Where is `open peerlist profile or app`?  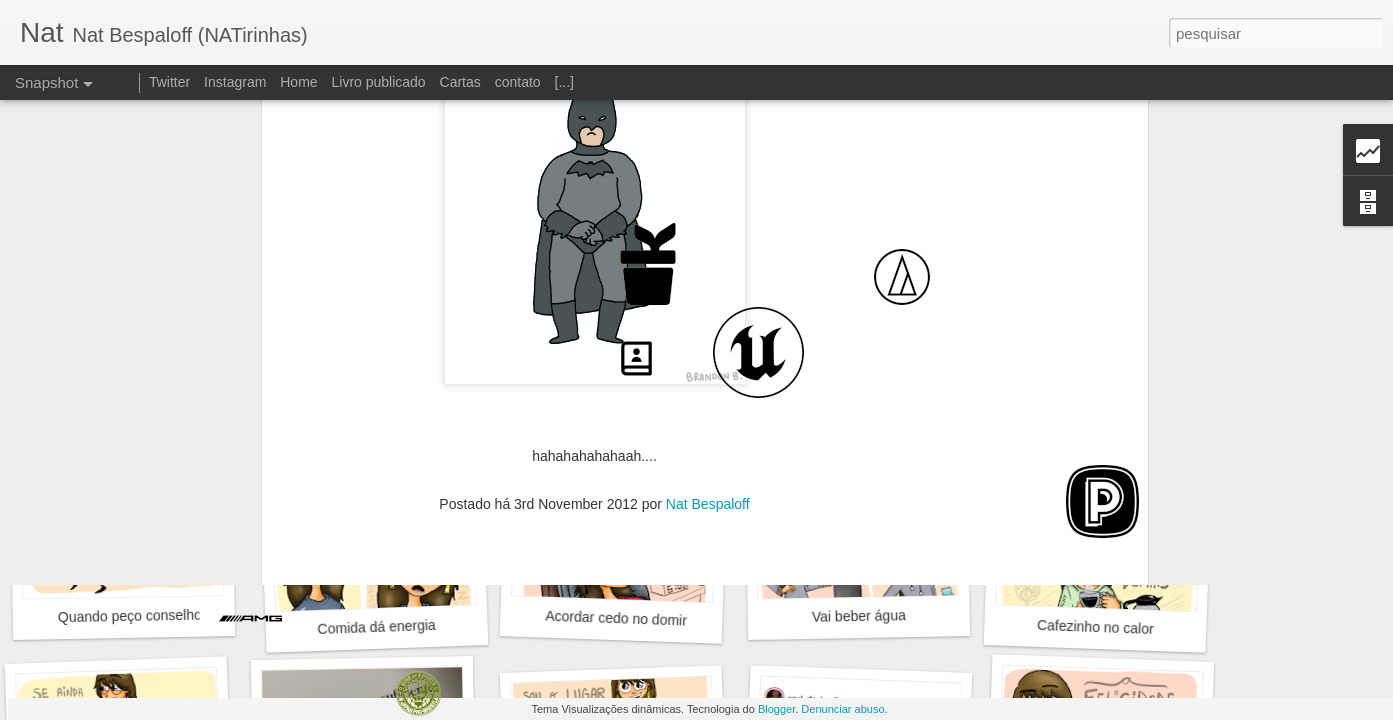
open peerlist profile or app is located at coordinates (1102, 501).